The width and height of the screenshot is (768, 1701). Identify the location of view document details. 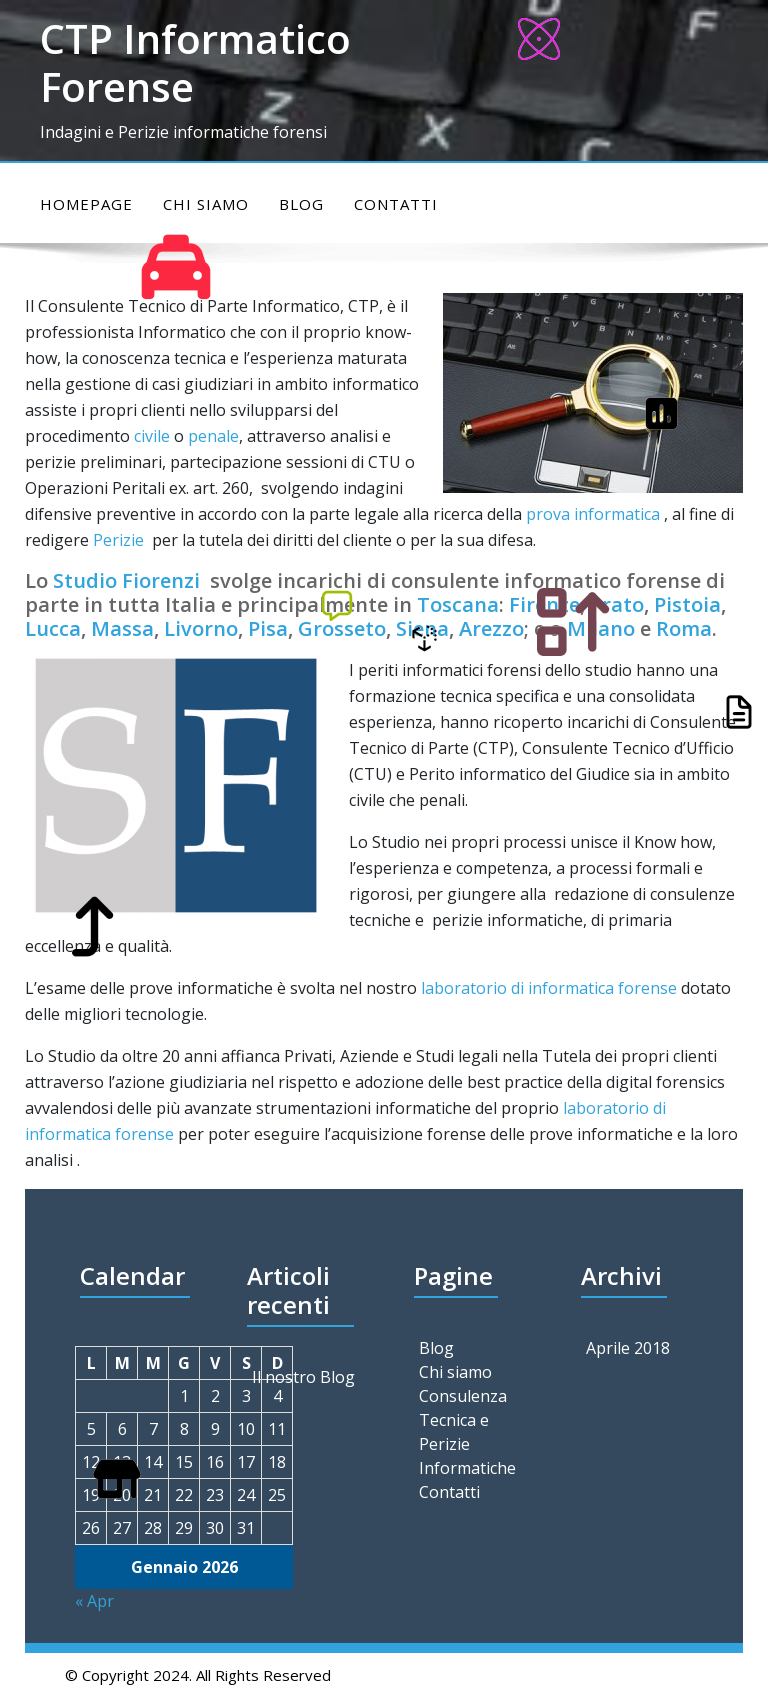
(739, 712).